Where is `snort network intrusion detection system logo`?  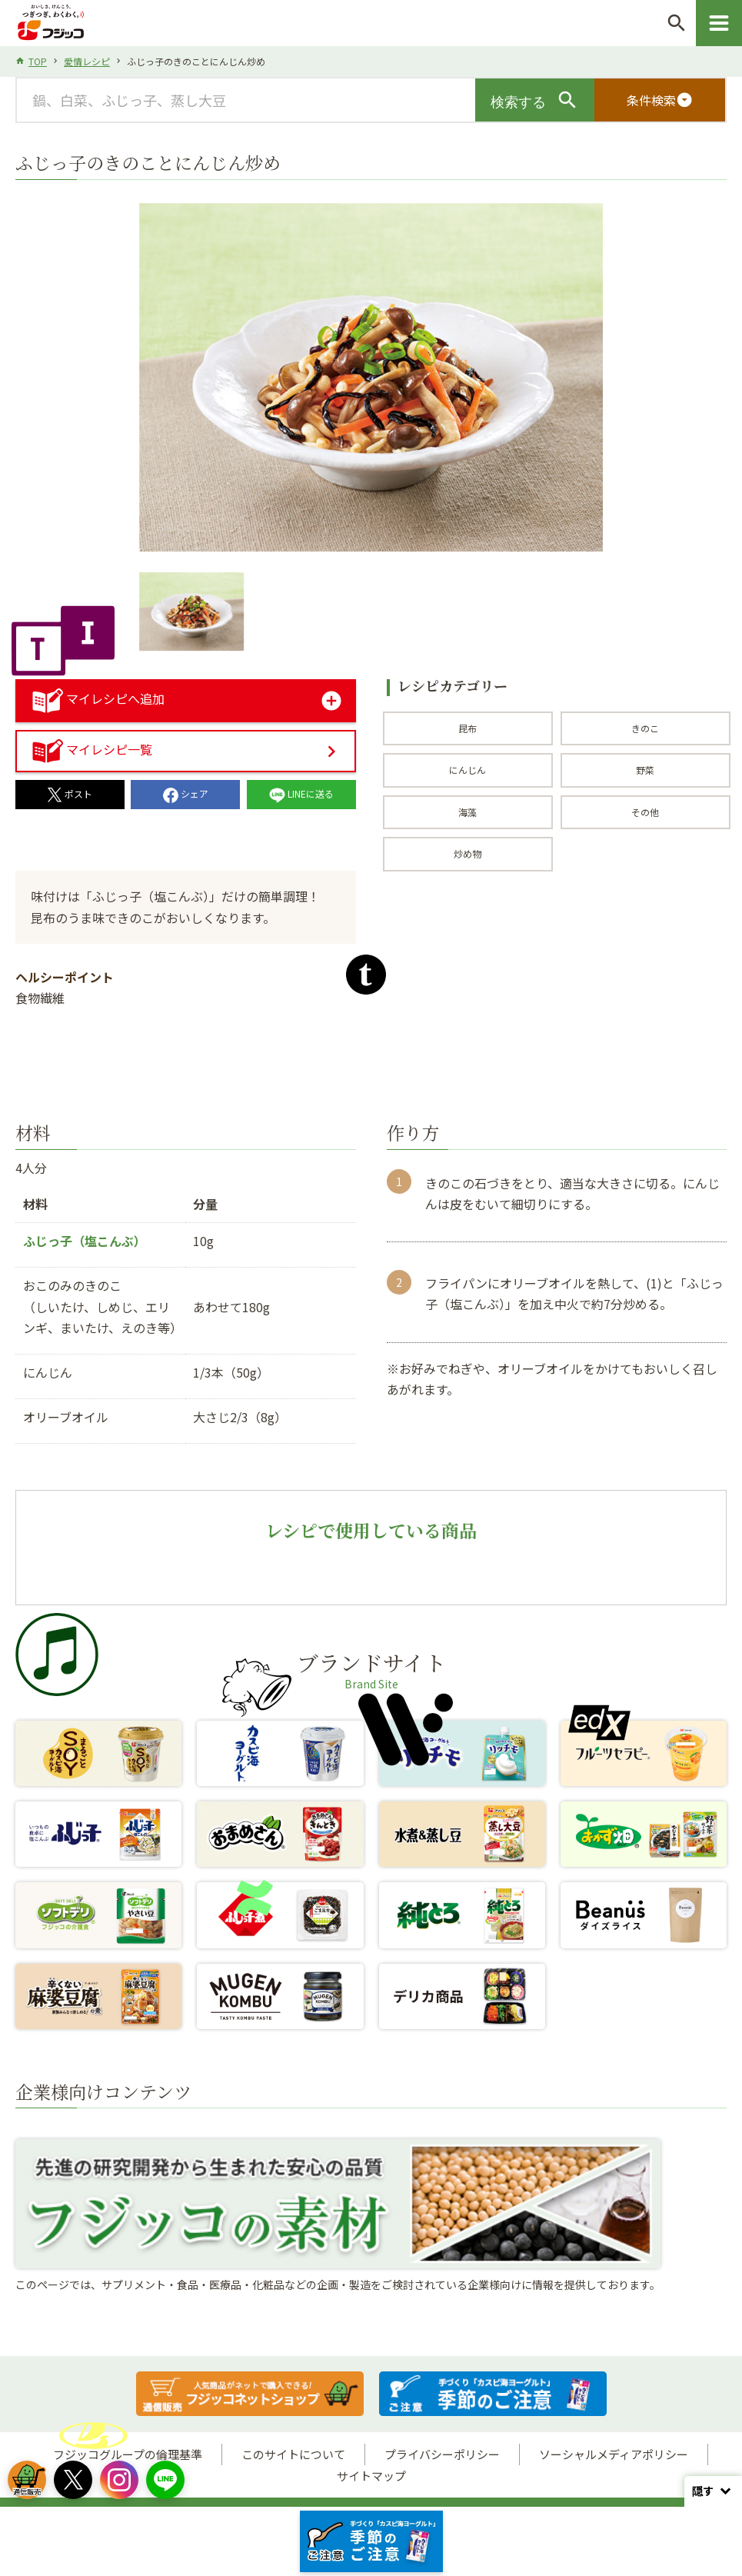
snort network intrusion detection system logo is located at coordinates (257, 1688).